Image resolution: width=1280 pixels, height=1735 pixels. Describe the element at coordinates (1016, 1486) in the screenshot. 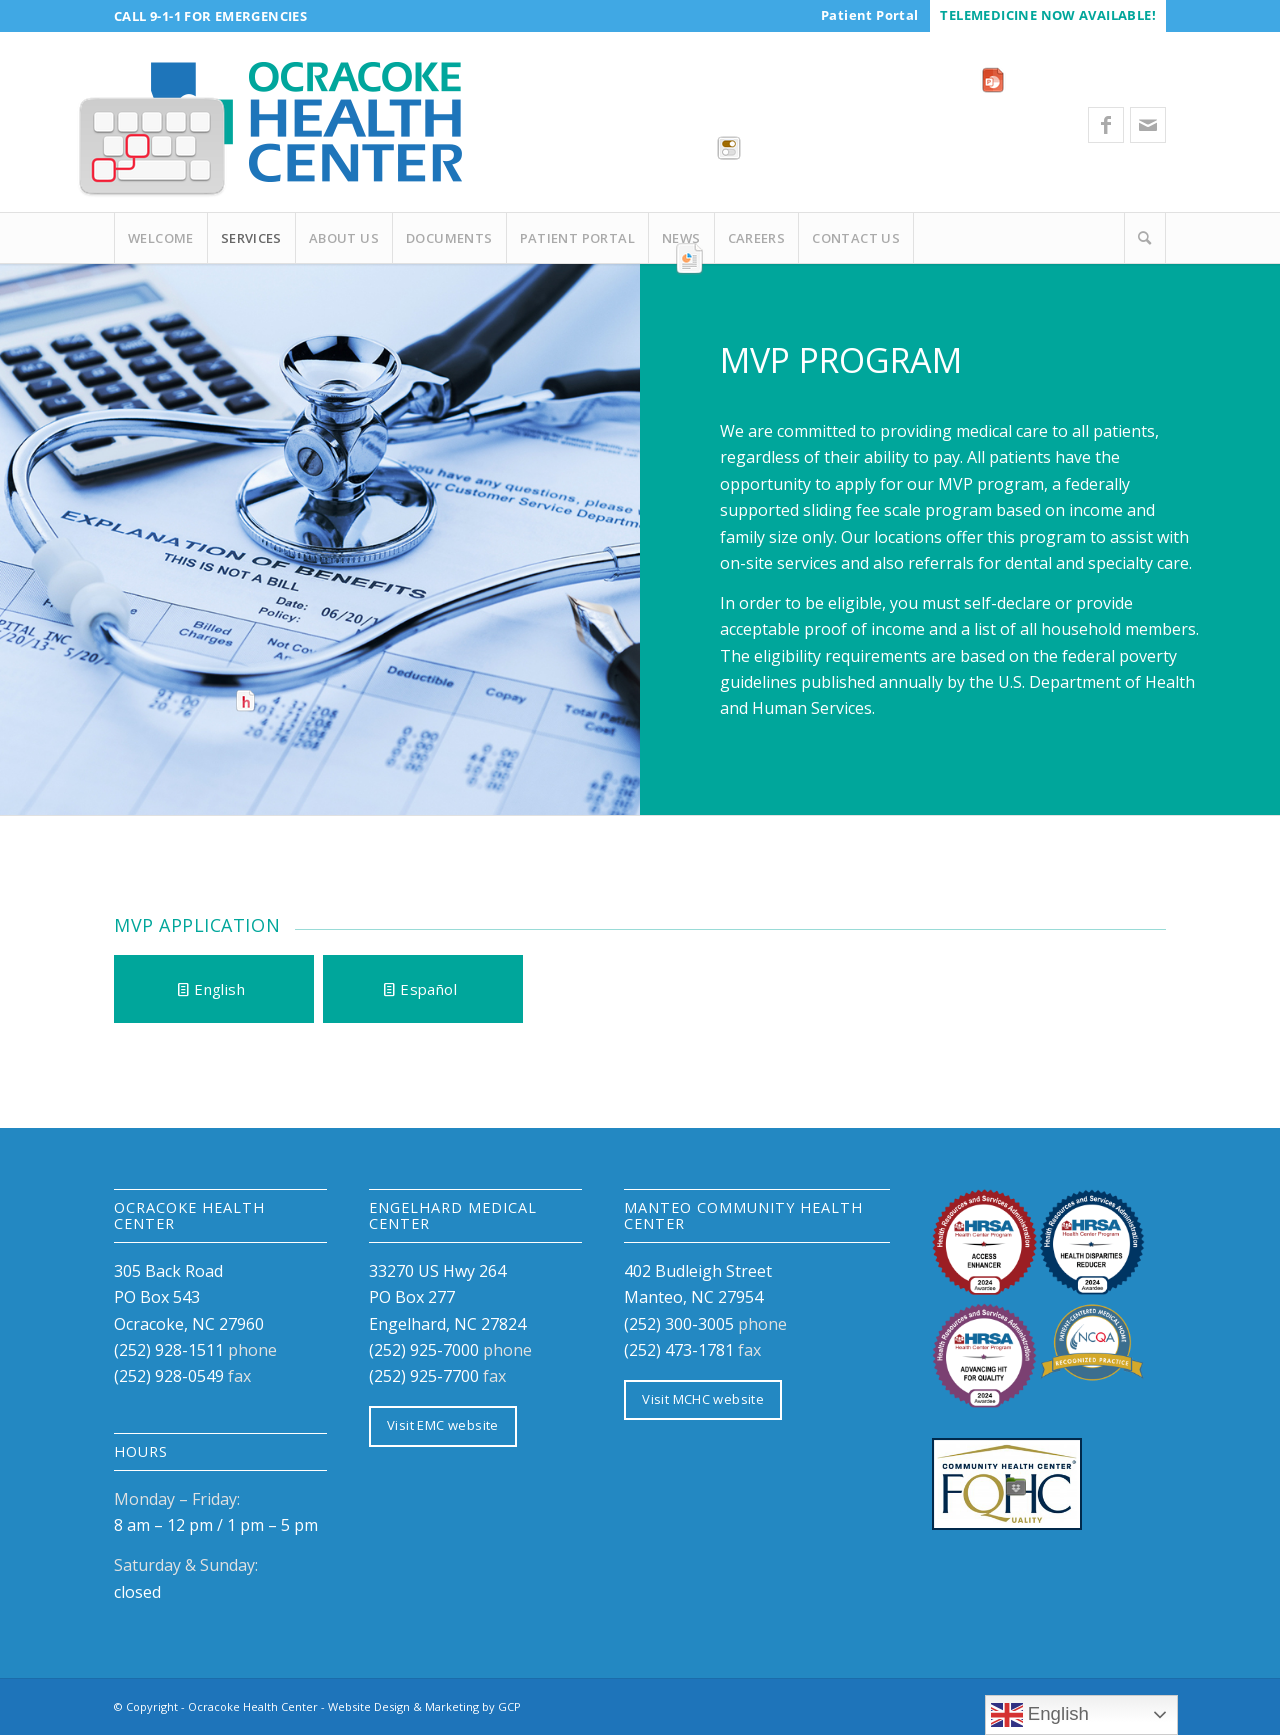

I see `open your Dropbox folder` at that location.